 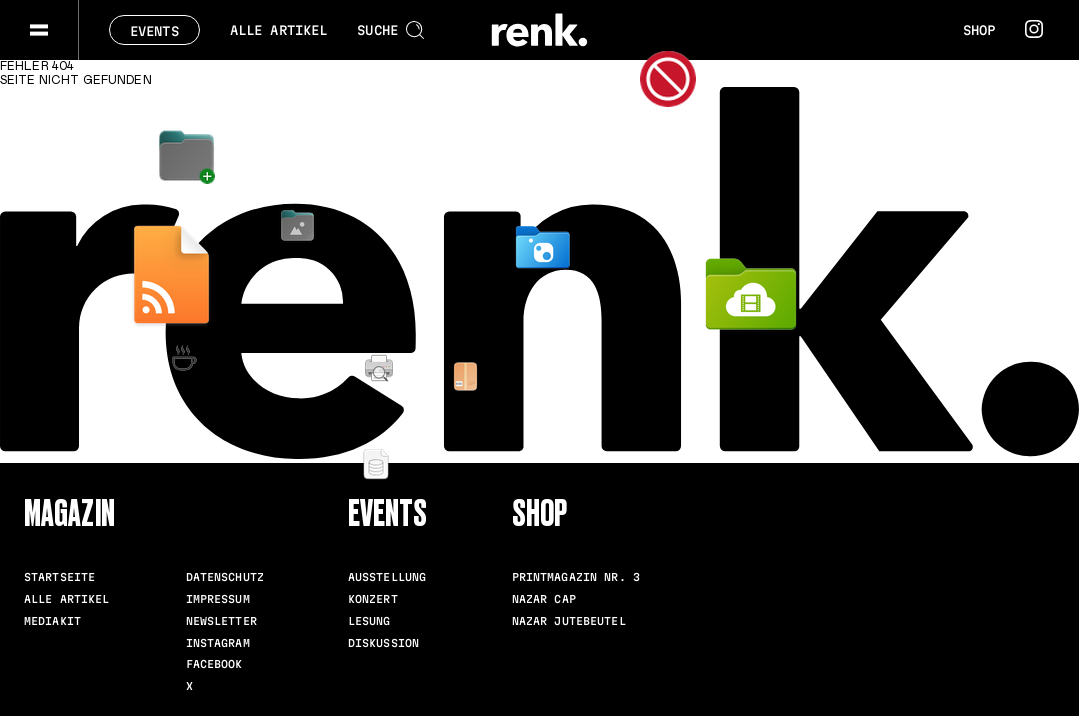 I want to click on caffeine mode is active, preventing sleep, so click(x=184, y=358).